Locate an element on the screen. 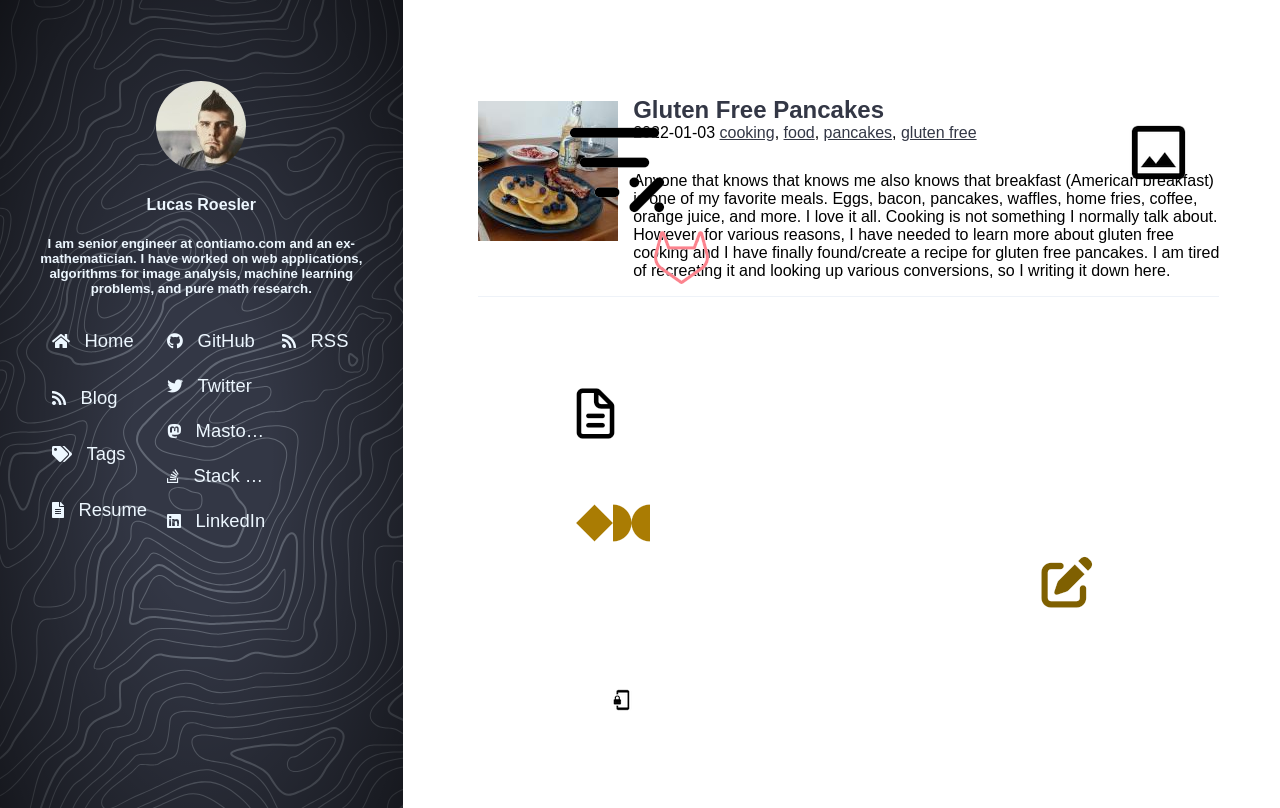  enable device lock for linked phones is located at coordinates (621, 700).